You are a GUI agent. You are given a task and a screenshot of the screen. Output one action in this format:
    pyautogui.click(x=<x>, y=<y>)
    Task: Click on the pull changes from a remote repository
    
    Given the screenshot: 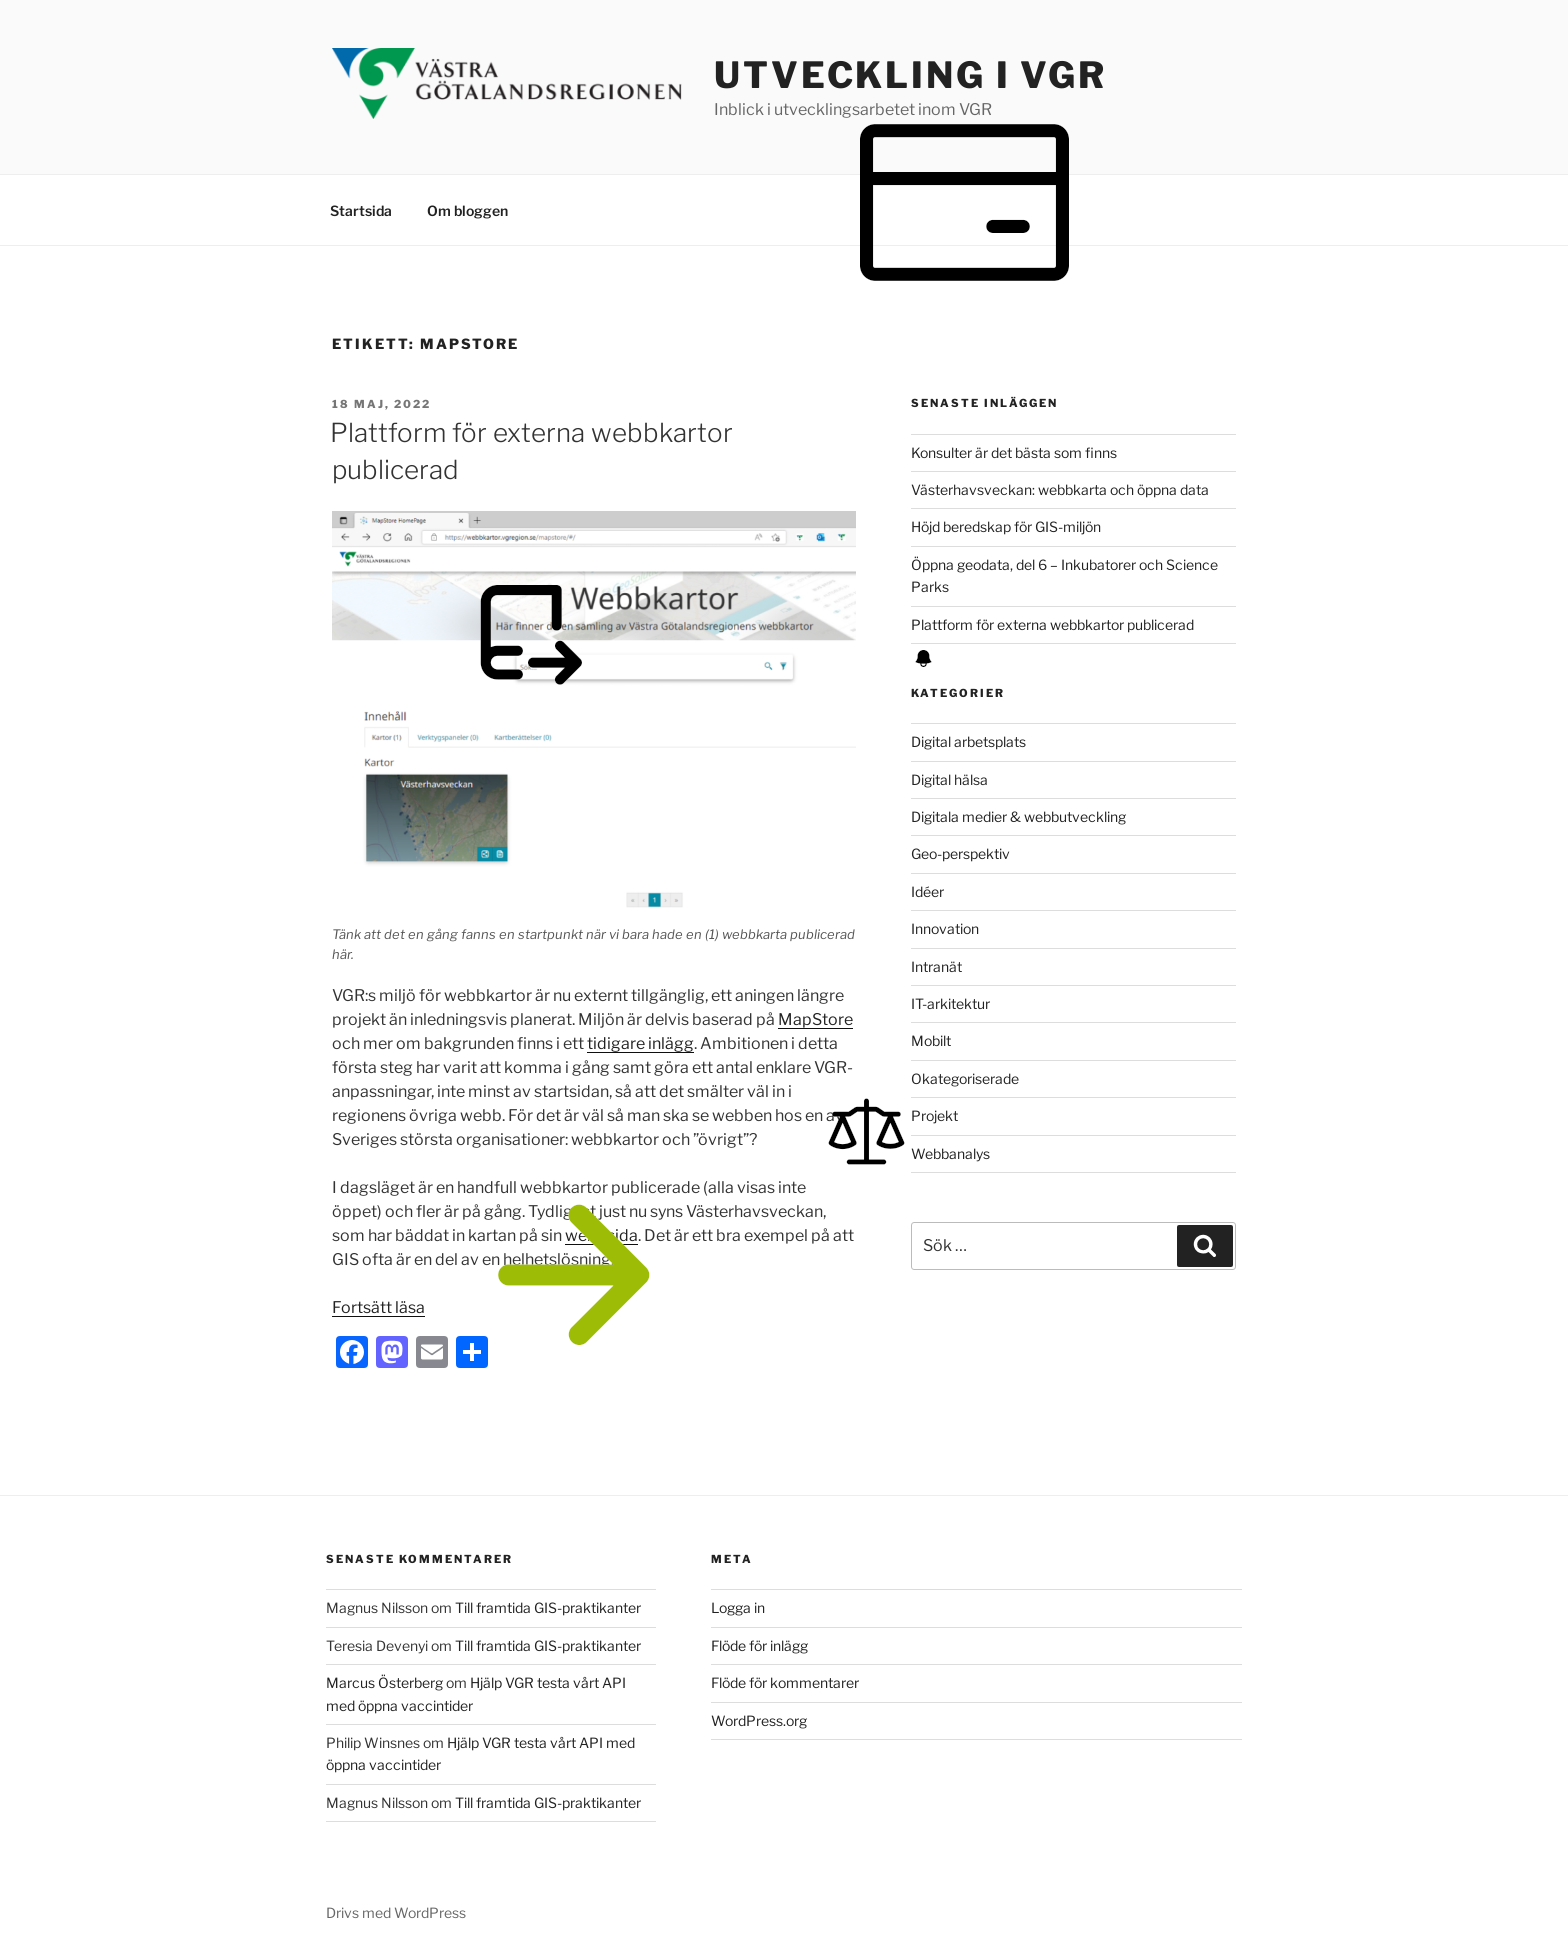 What is the action you would take?
    pyautogui.click(x=528, y=639)
    